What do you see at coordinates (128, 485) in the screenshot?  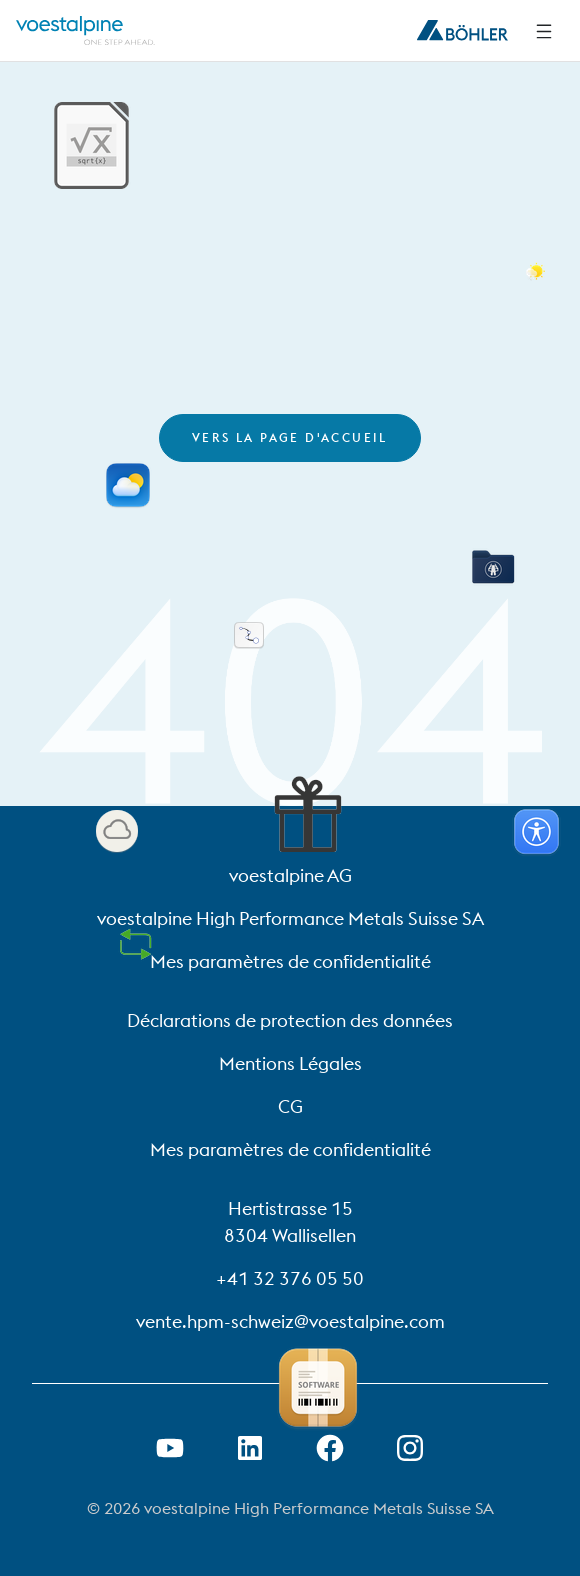 I see `open the weather app` at bounding box center [128, 485].